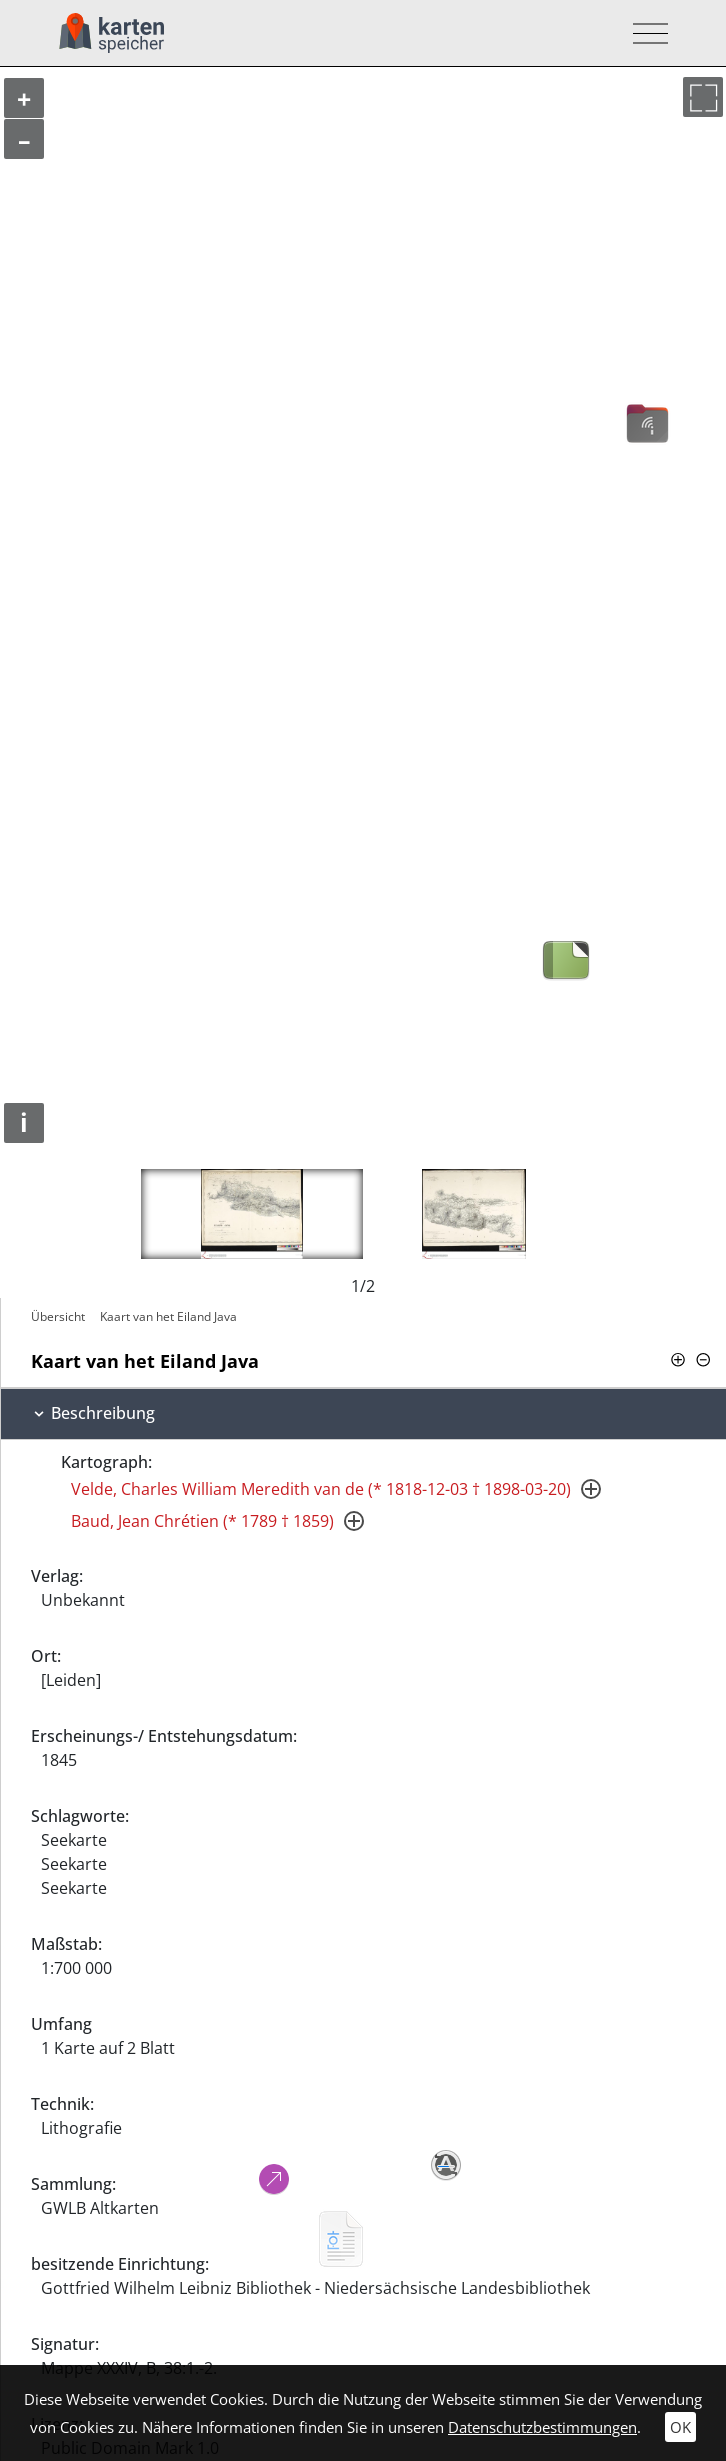 The height and width of the screenshot is (2461, 726). Describe the element at coordinates (446, 2165) in the screenshot. I see `check for available system updates` at that location.